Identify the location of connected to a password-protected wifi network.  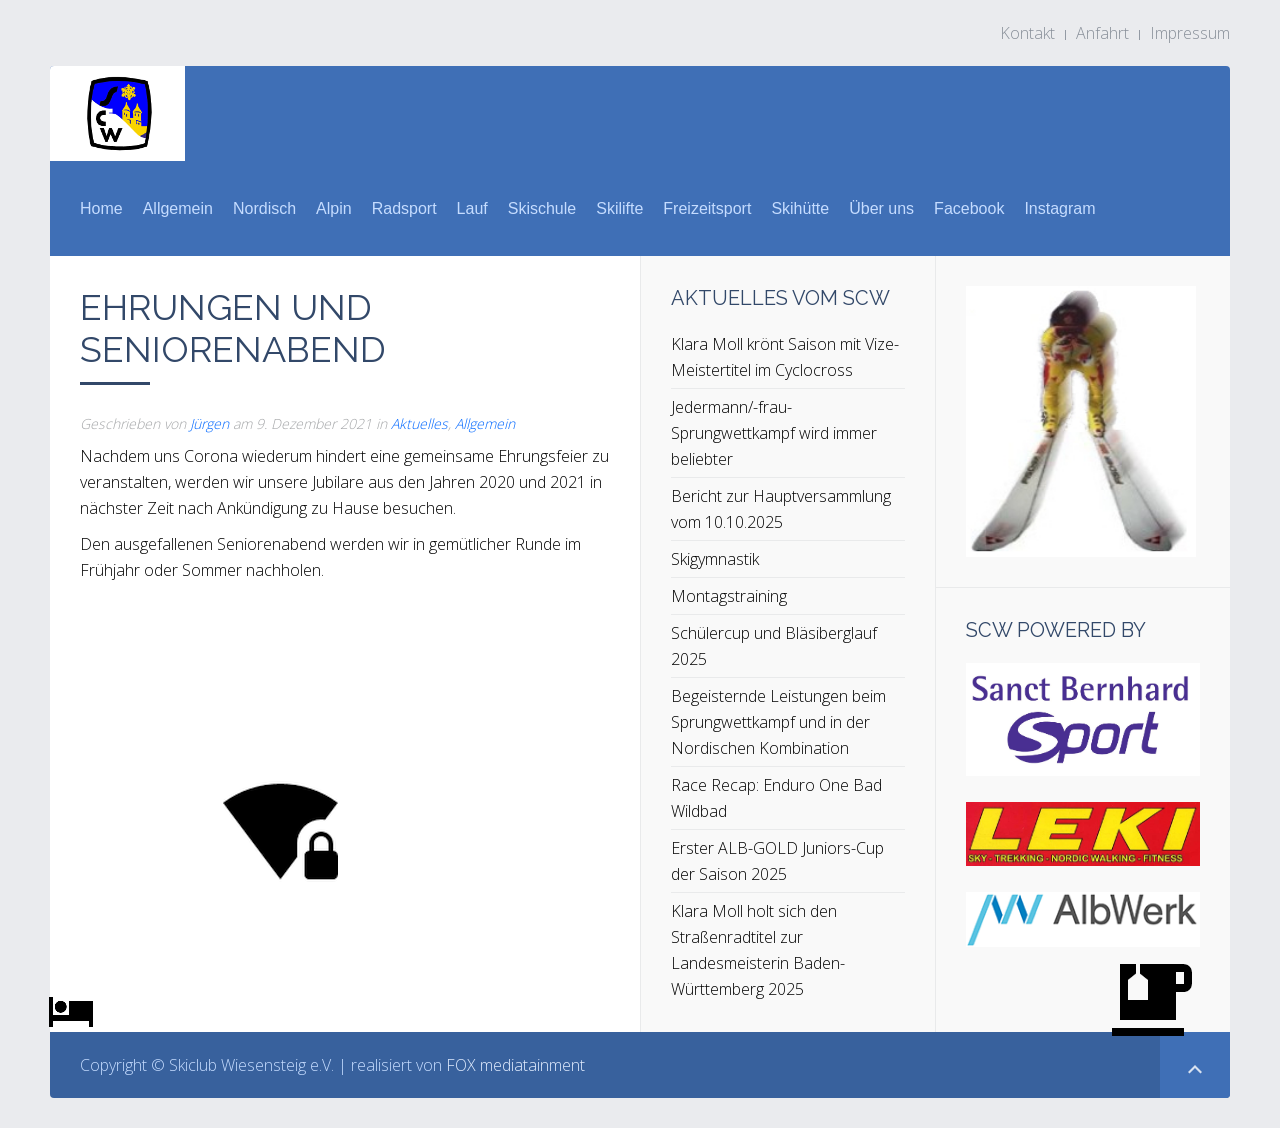
(280, 831).